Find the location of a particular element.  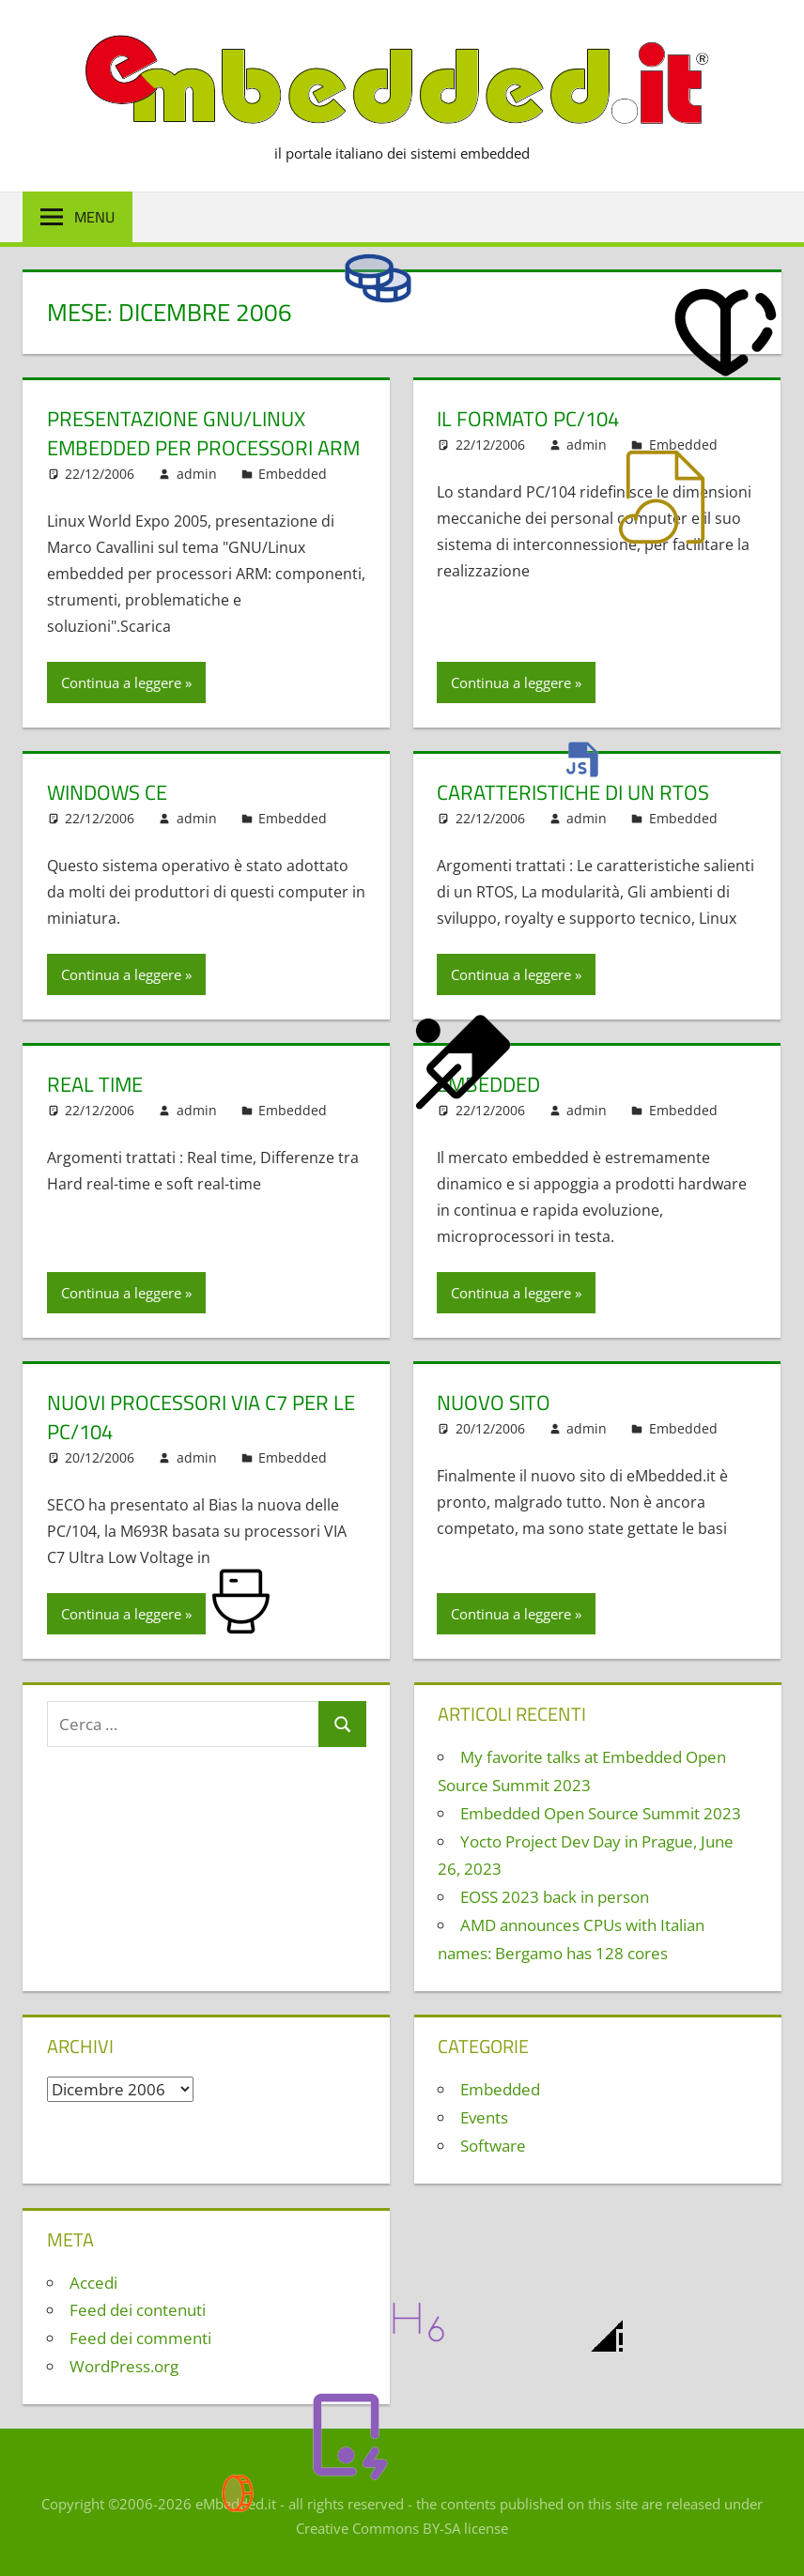

format text as heading level 6 is located at coordinates (415, 2321).